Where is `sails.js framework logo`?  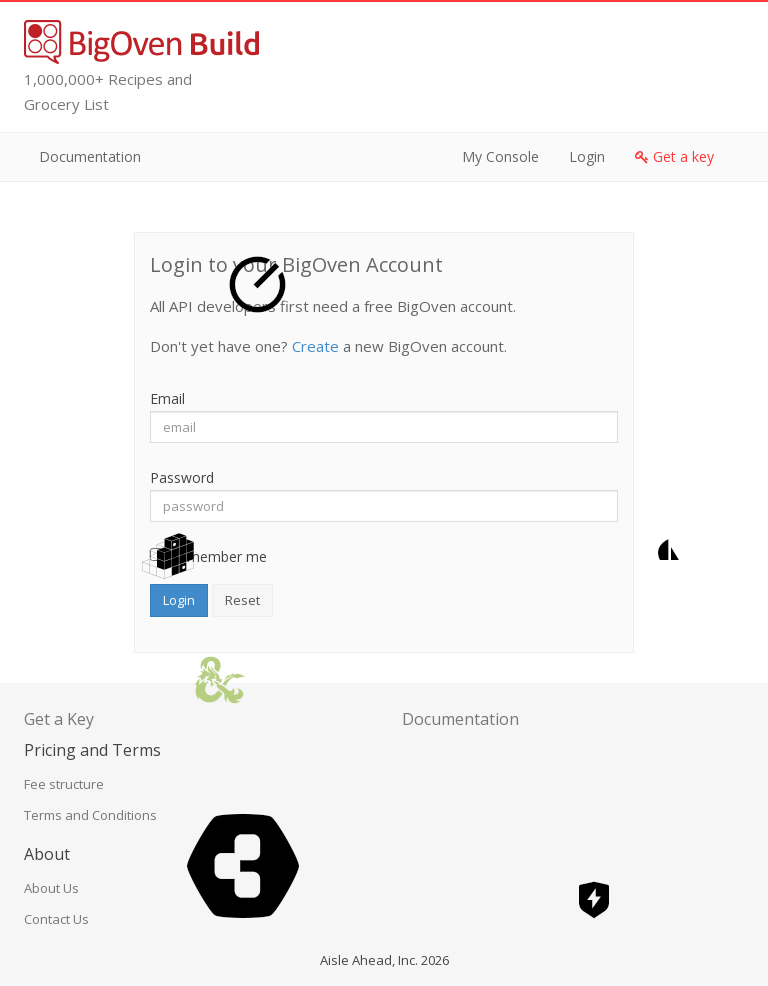 sails.js framework logo is located at coordinates (668, 549).